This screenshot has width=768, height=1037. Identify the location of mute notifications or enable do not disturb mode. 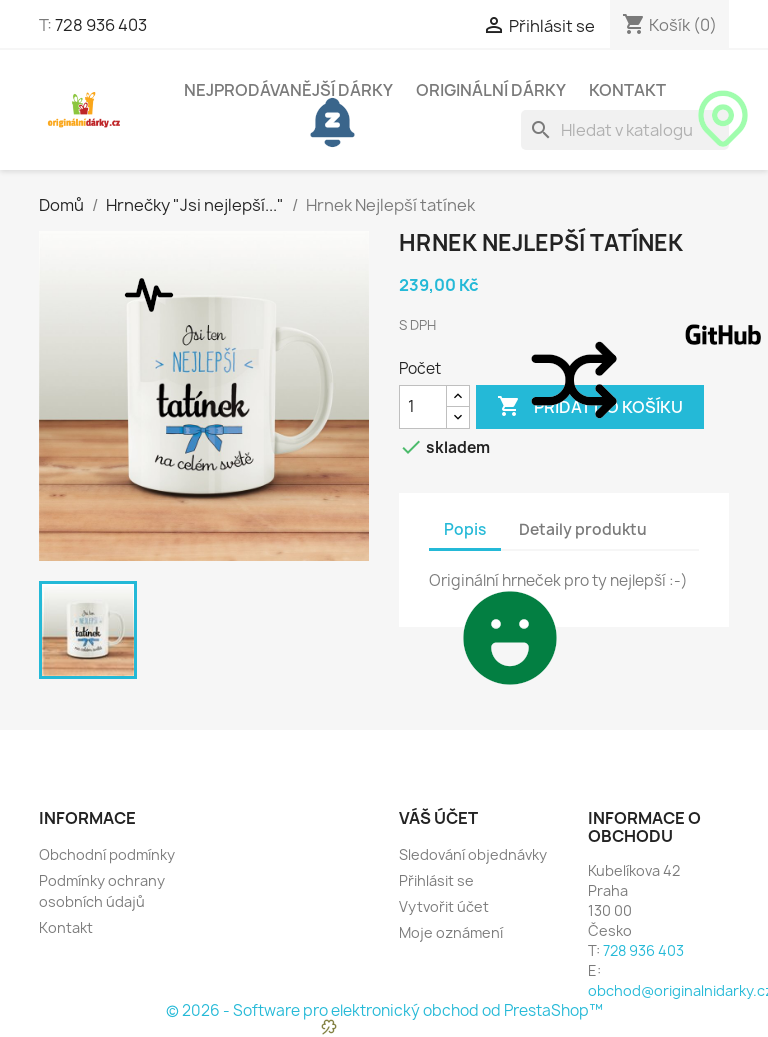
(332, 122).